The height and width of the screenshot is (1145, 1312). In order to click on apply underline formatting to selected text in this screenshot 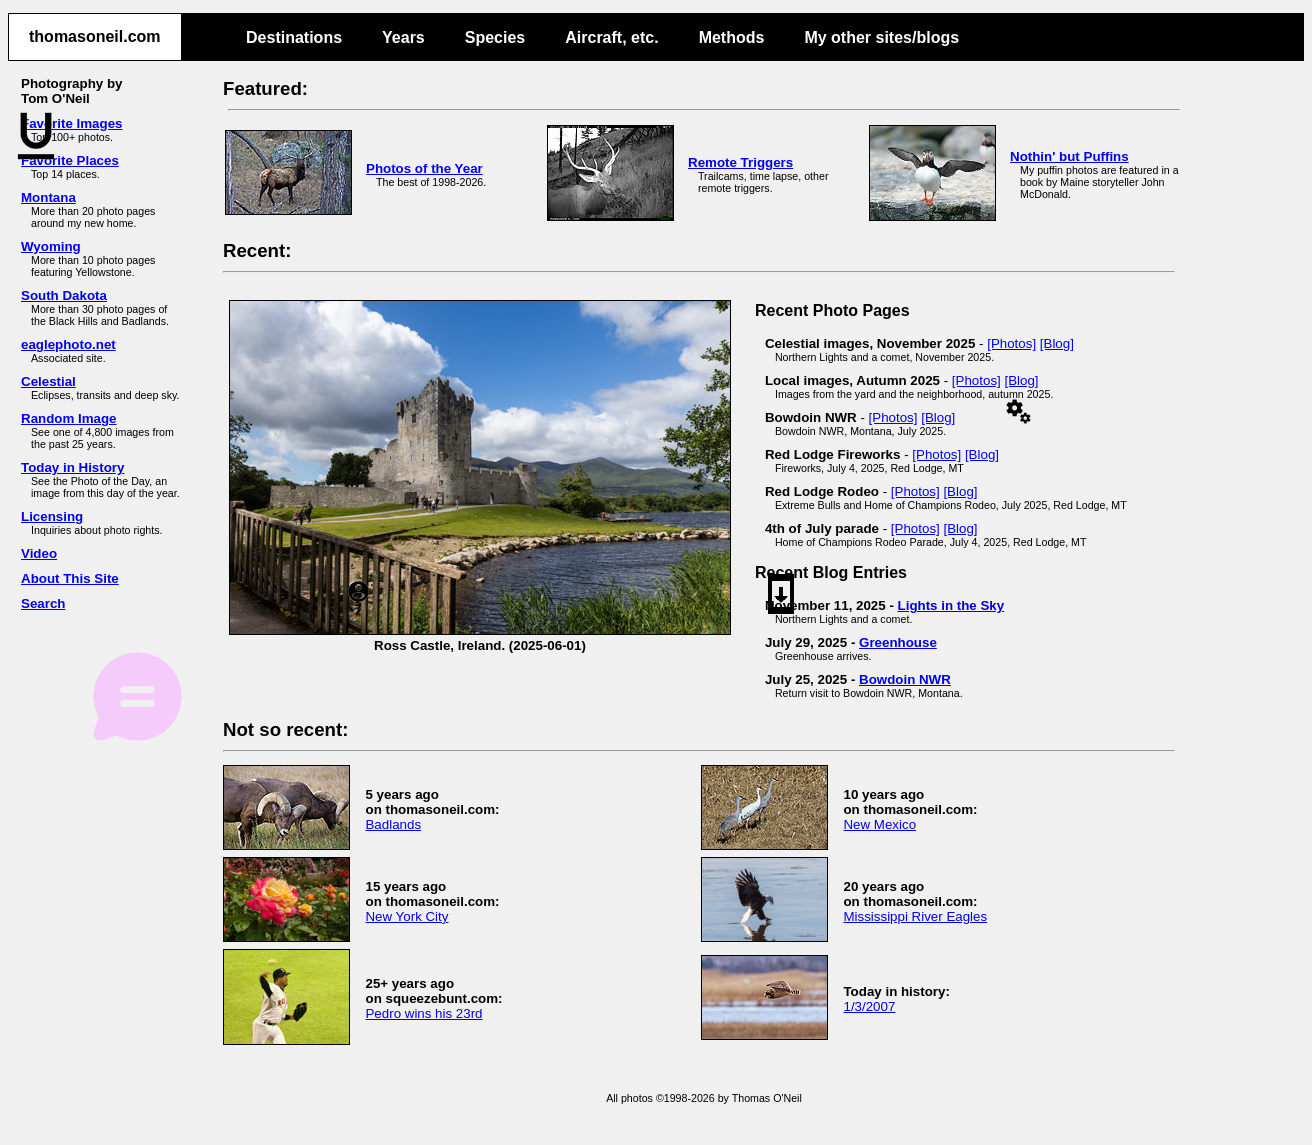, I will do `click(36, 136)`.